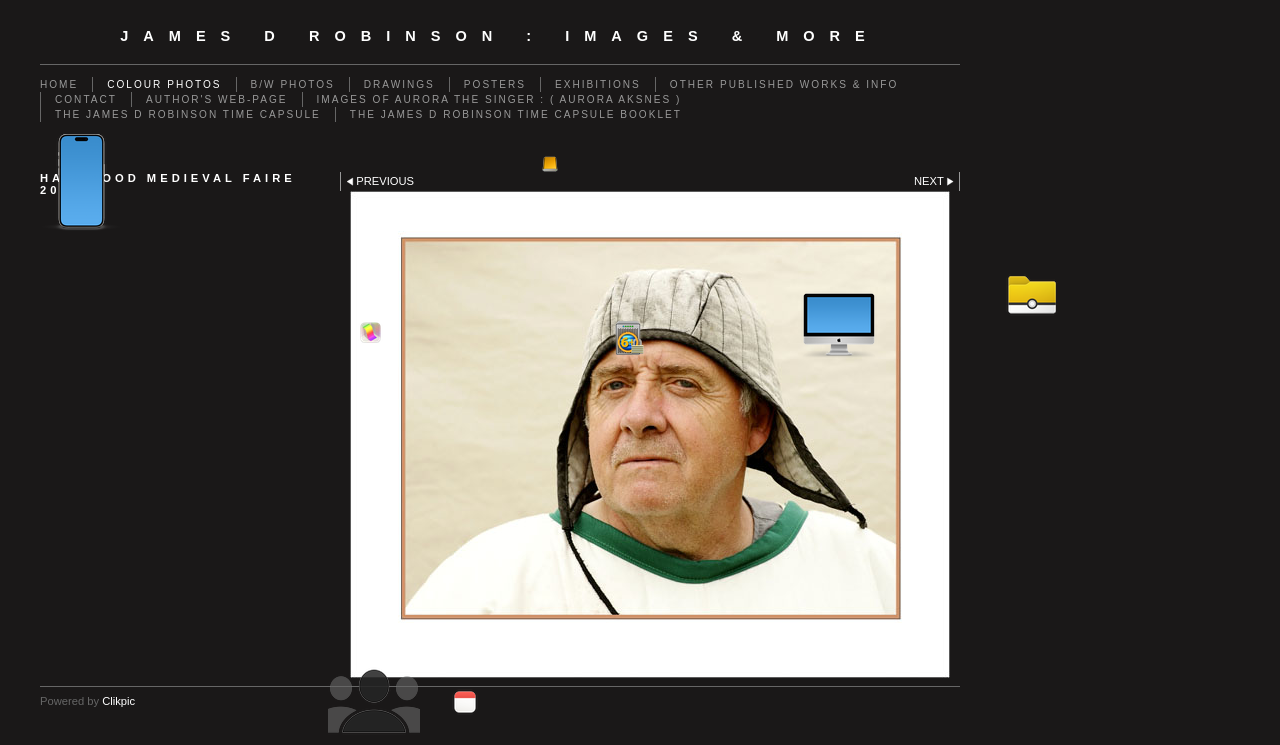 The height and width of the screenshot is (745, 1280). I want to click on external storage drive connected, so click(550, 164).